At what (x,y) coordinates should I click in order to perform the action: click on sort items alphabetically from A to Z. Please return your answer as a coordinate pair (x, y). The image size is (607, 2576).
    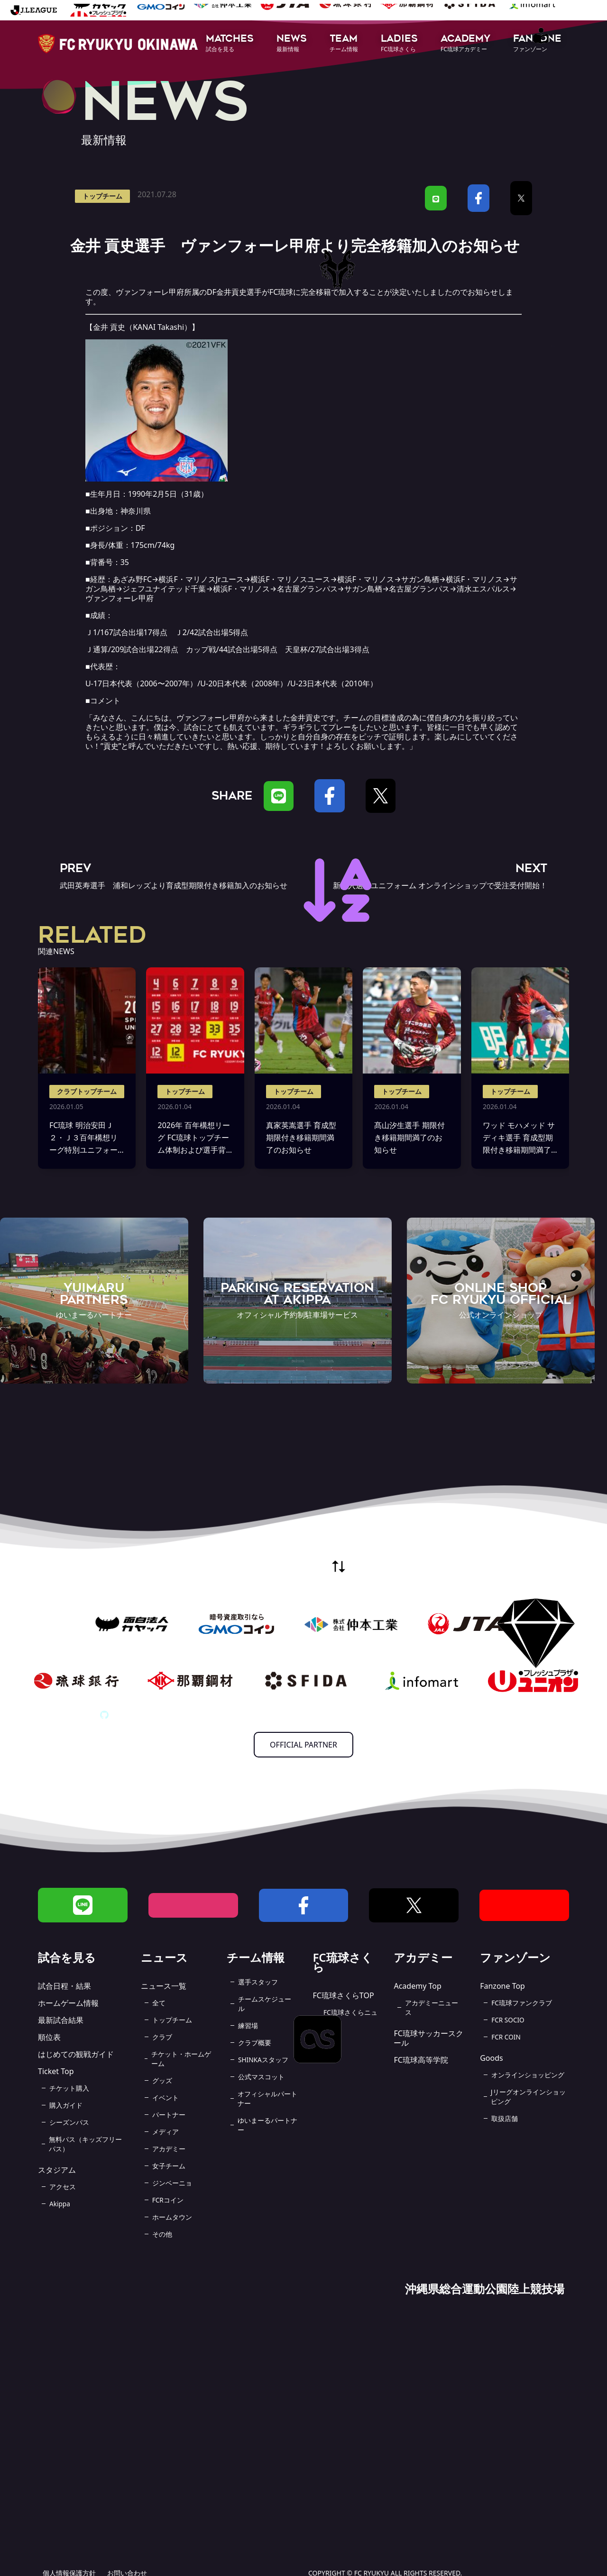
    Looking at the image, I should click on (338, 890).